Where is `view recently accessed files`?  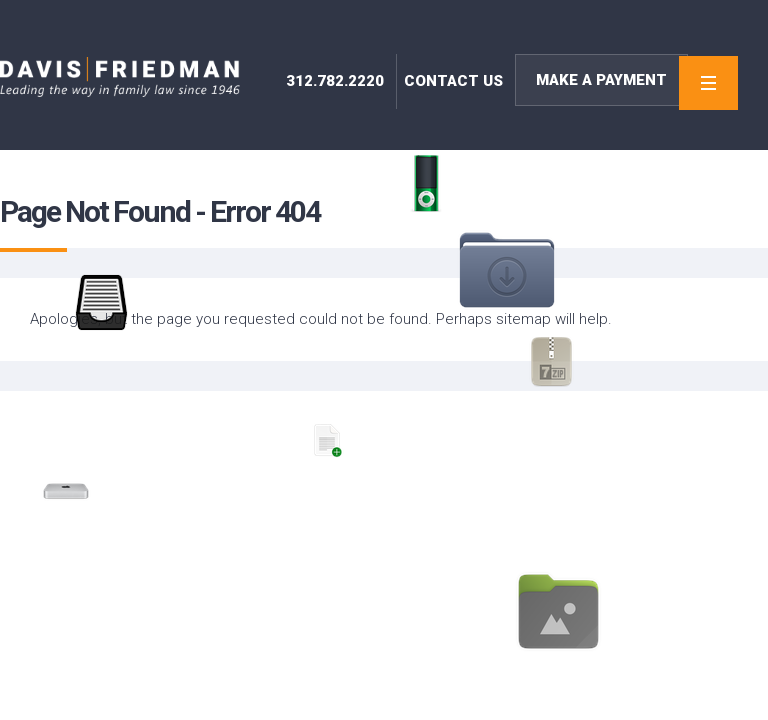 view recently accessed files is located at coordinates (101, 302).